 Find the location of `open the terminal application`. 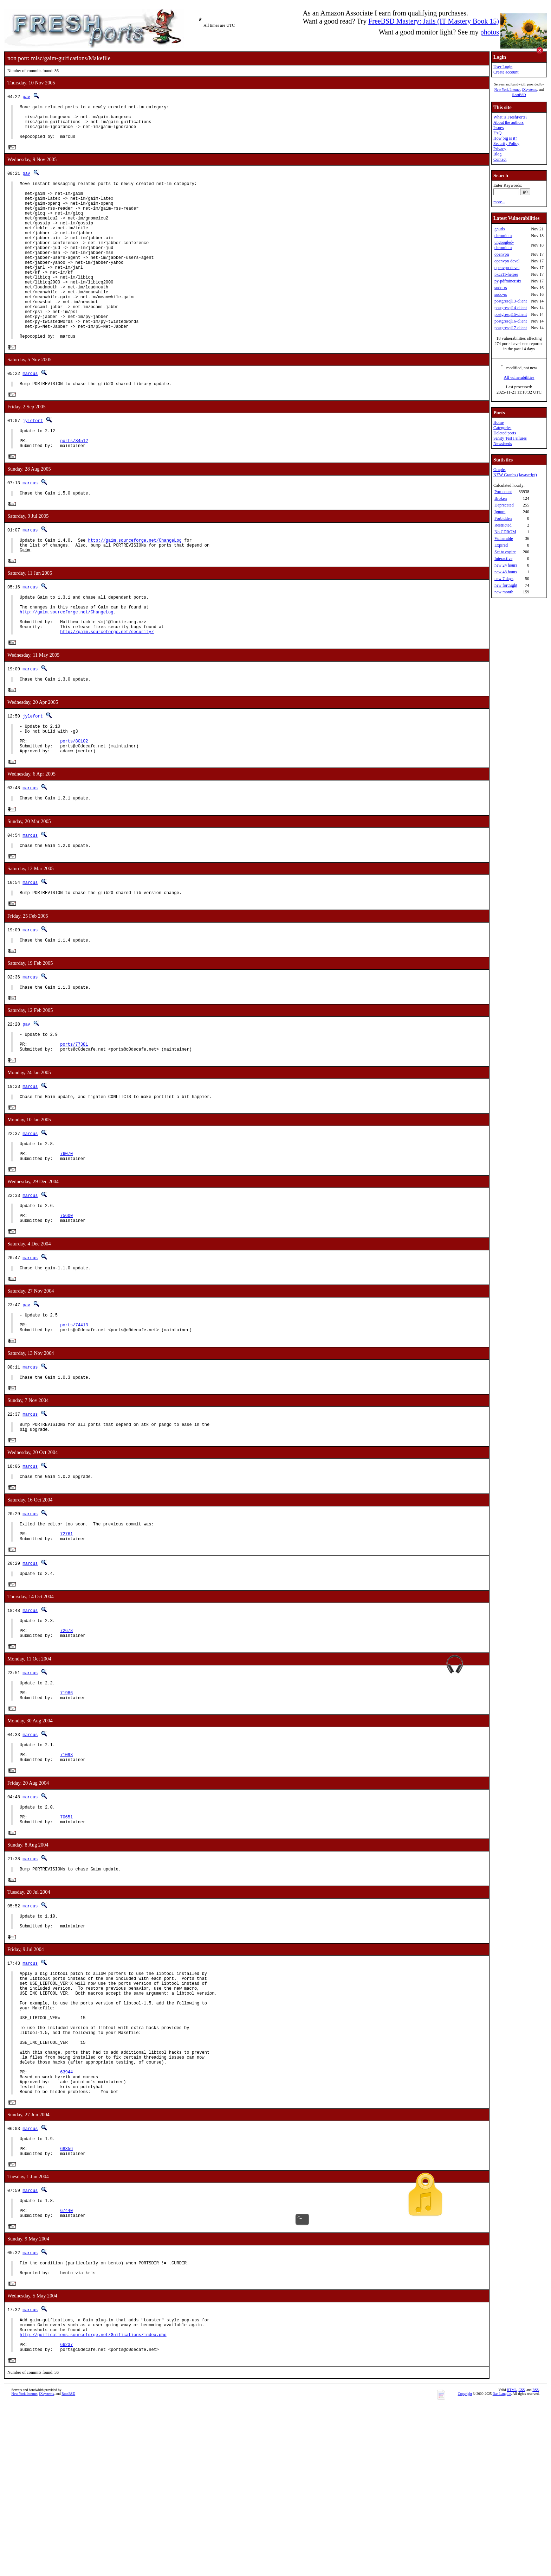

open the terminal application is located at coordinates (302, 2219).